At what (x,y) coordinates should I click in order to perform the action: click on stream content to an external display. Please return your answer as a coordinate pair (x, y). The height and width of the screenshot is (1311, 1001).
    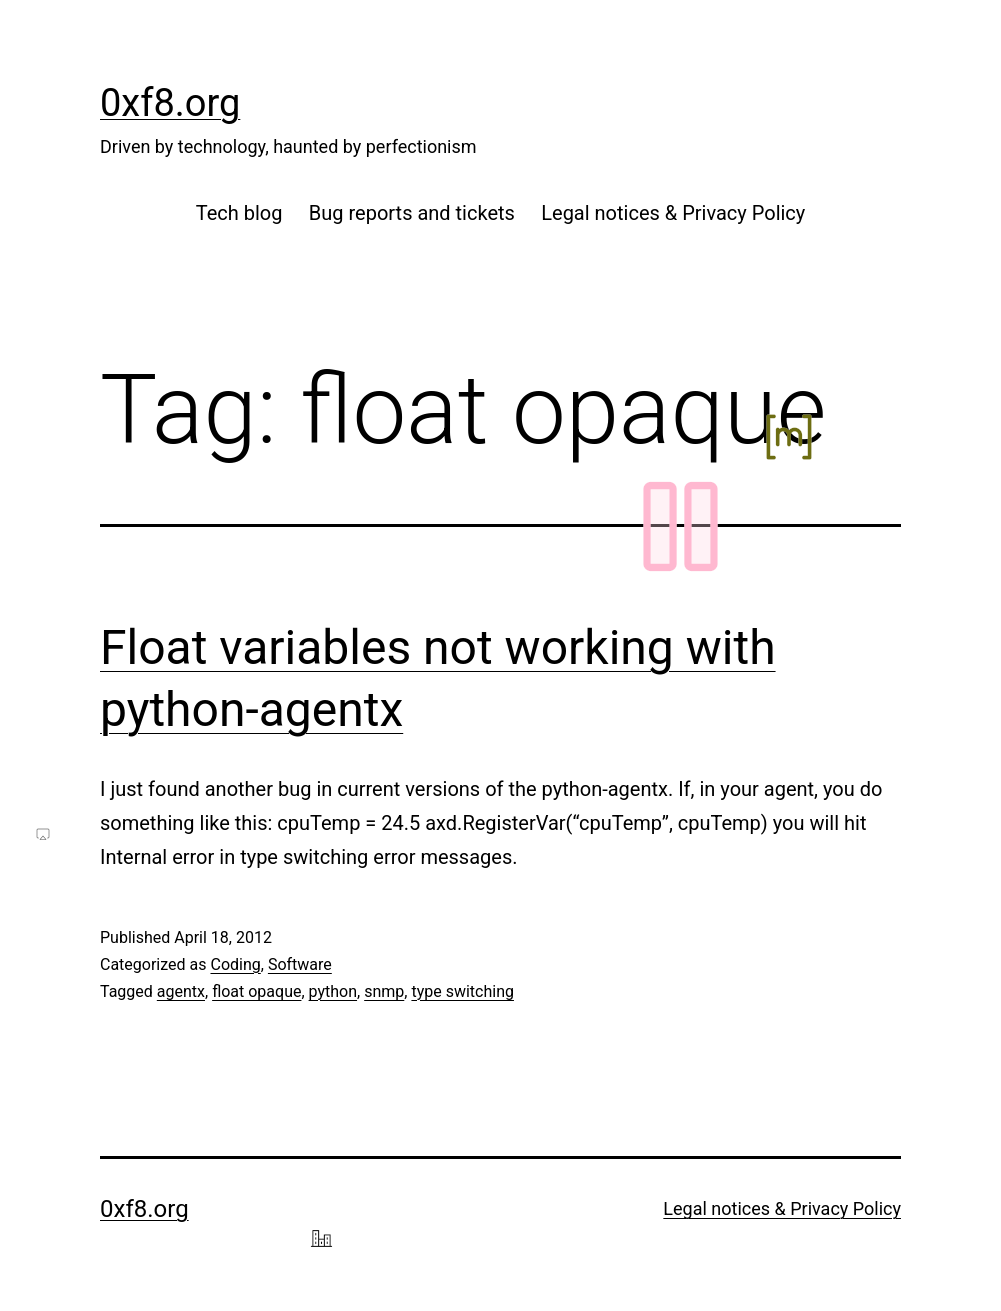
    Looking at the image, I should click on (43, 834).